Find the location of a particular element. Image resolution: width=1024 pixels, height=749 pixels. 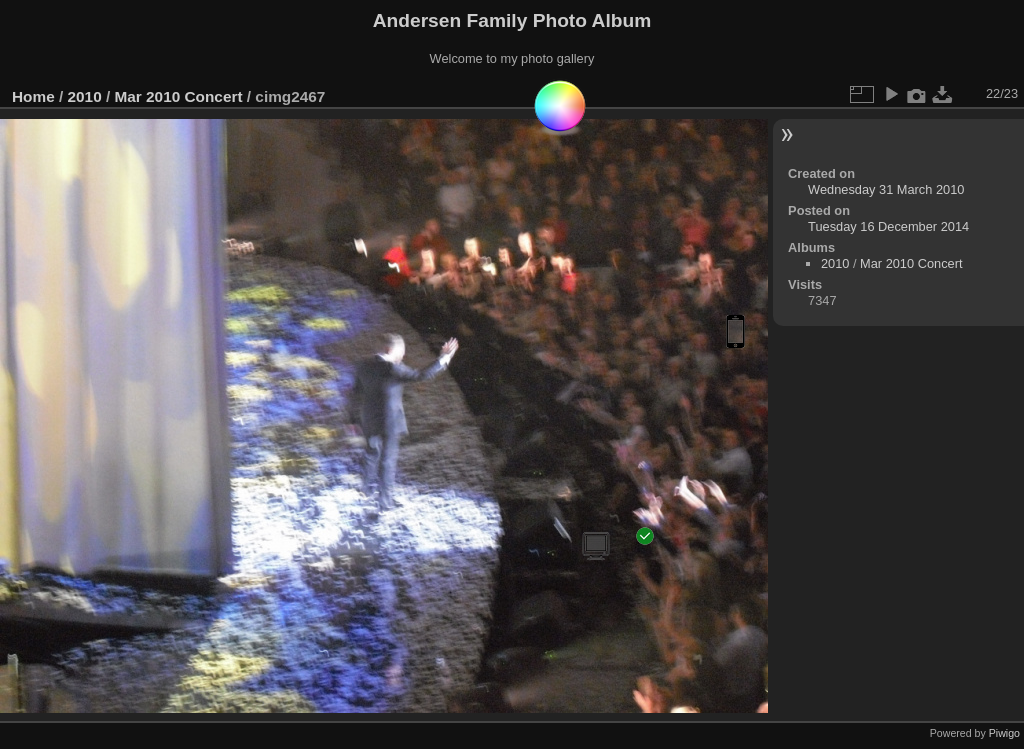

view connected iPhone device is located at coordinates (735, 331).